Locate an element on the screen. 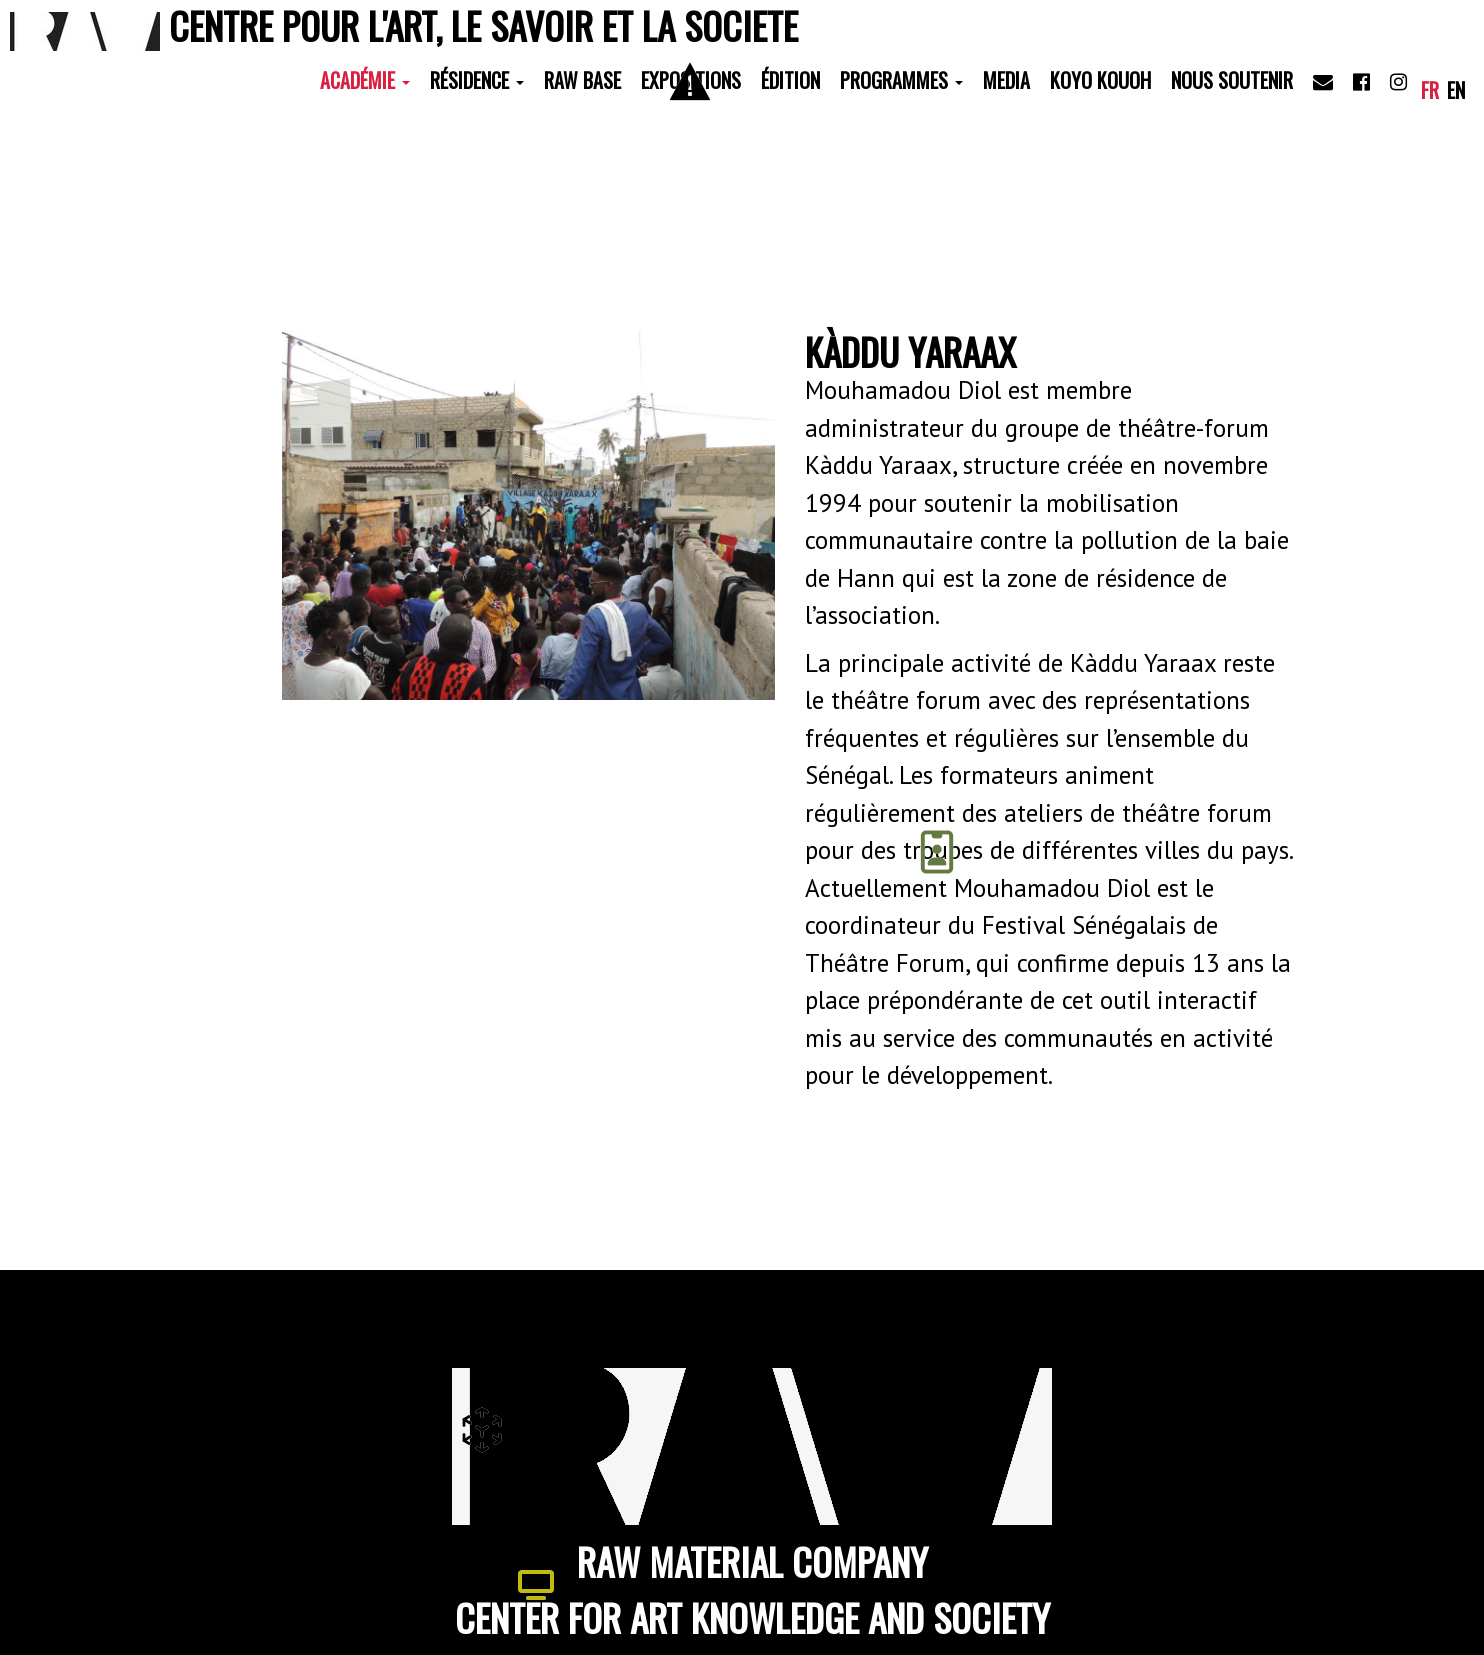  indicates a warning or alert condition is located at coordinates (689, 81).